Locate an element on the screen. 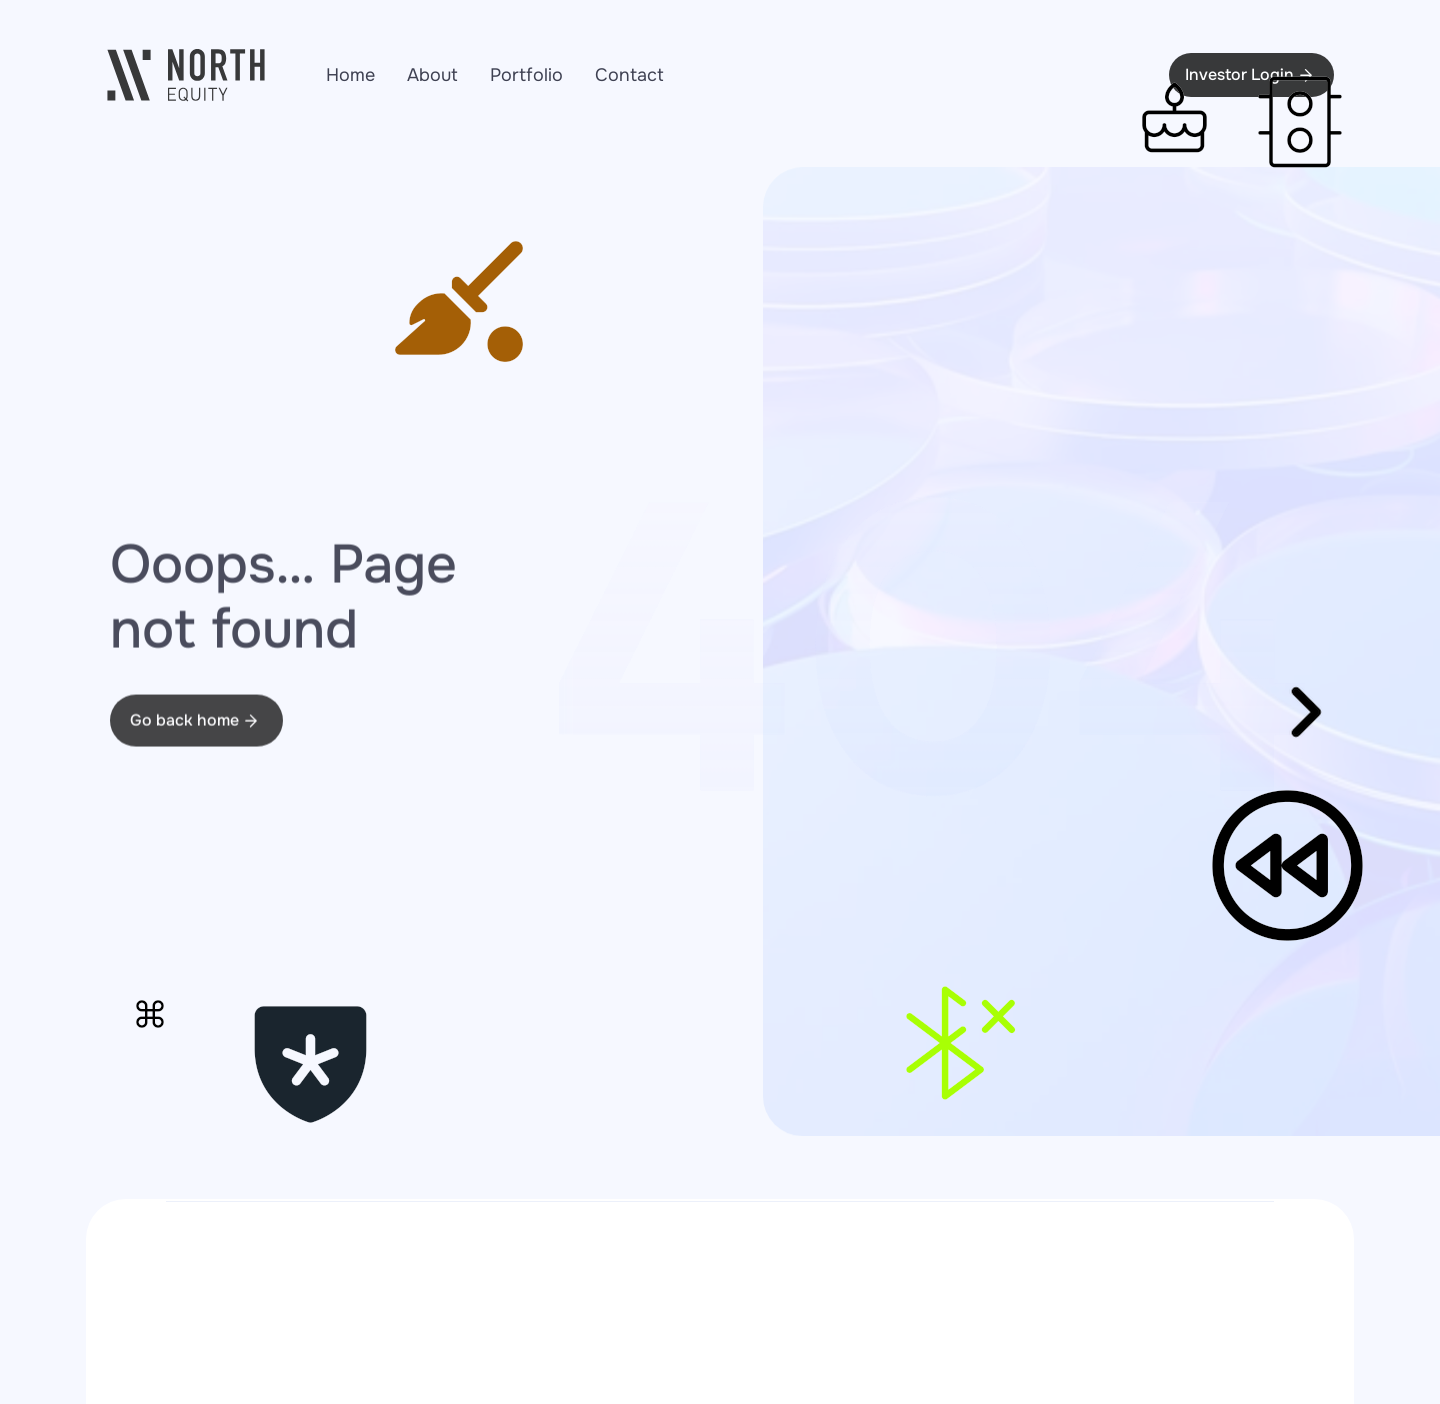 This screenshot has height=1404, width=1440. access keyboard shortcuts is located at coordinates (150, 1014).